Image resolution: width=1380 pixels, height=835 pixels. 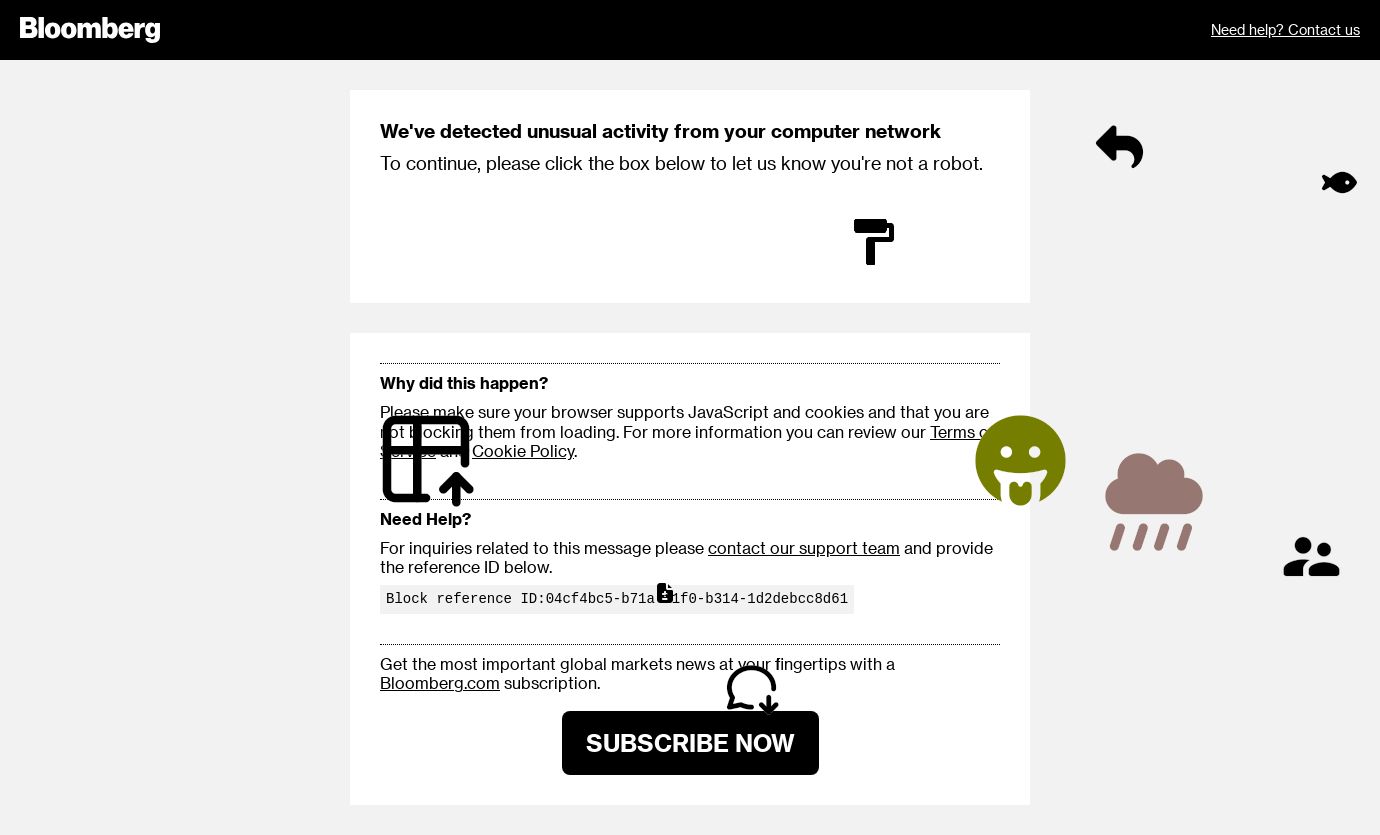 I want to click on view team members or supervised accounts, so click(x=1311, y=556).